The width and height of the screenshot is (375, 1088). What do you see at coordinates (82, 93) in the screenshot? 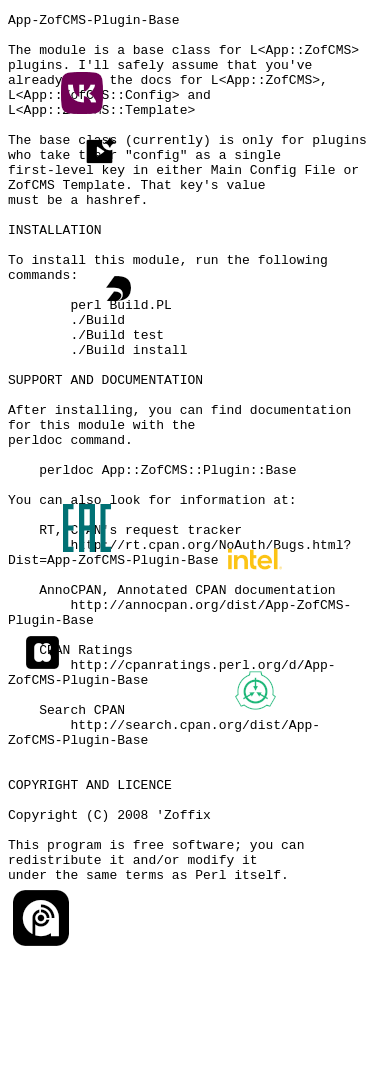
I see `open VK social network app` at bounding box center [82, 93].